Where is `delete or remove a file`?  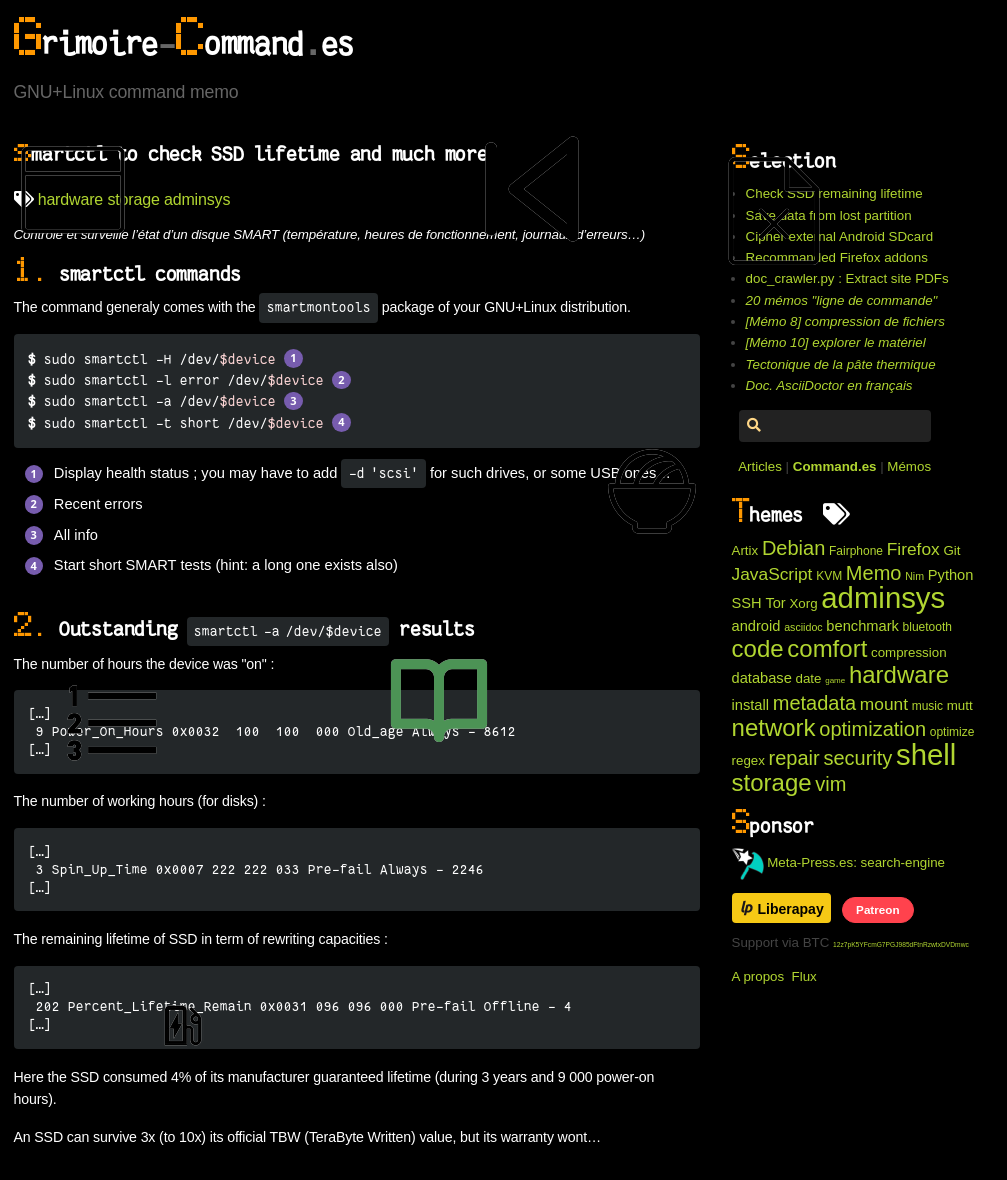 delete or remove a file is located at coordinates (774, 211).